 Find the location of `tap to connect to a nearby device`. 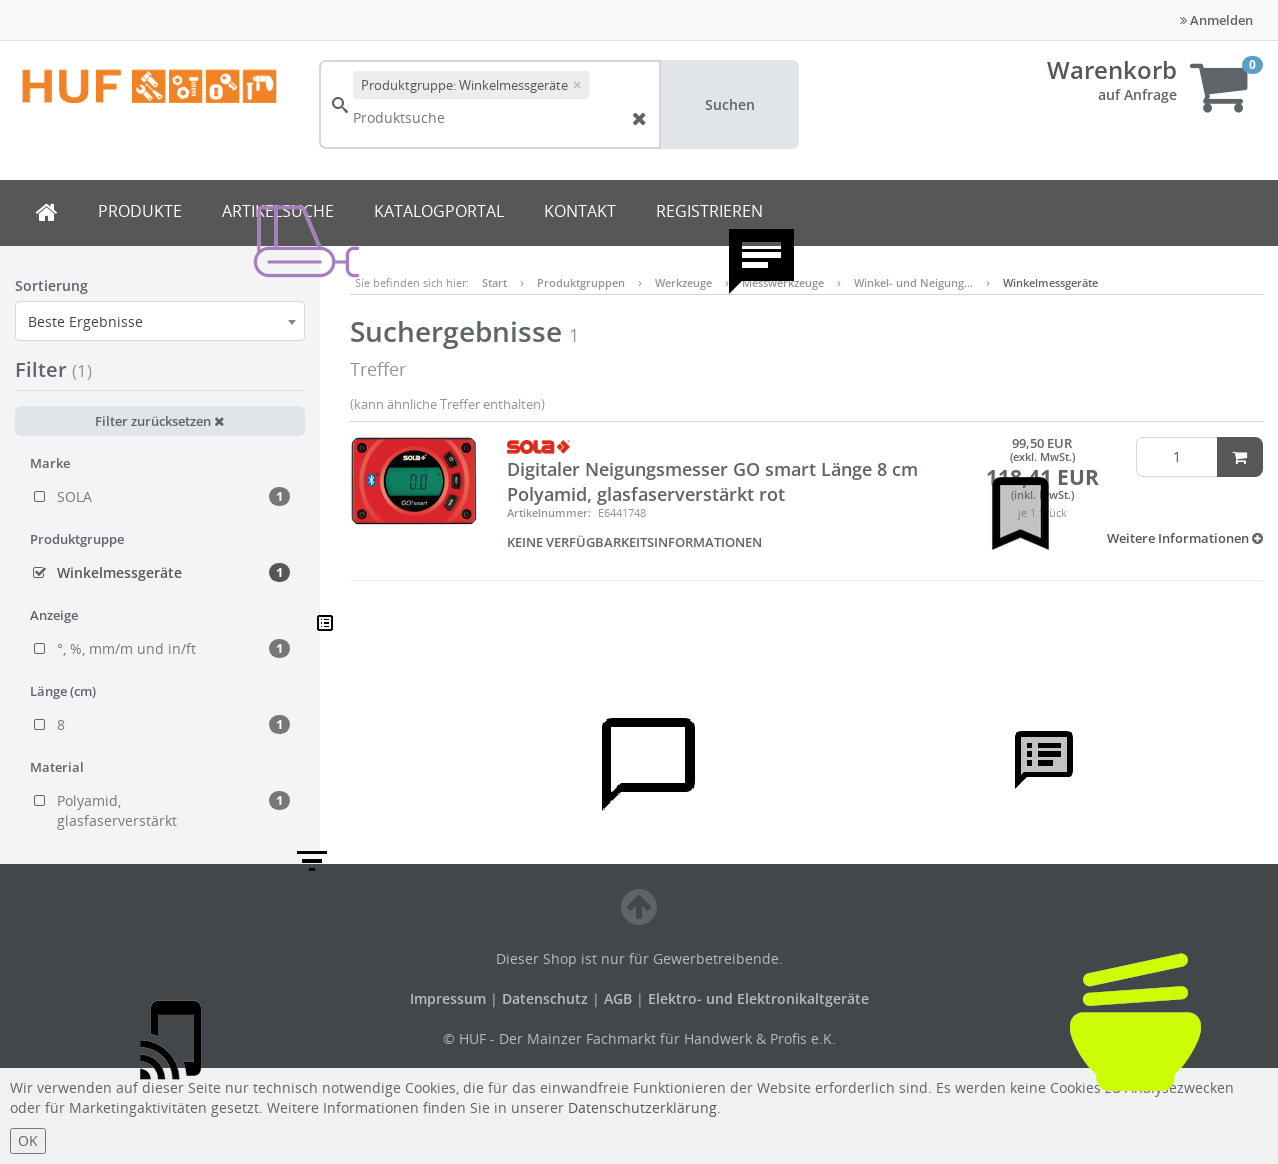

tap to connect to a nearby device is located at coordinates (176, 1040).